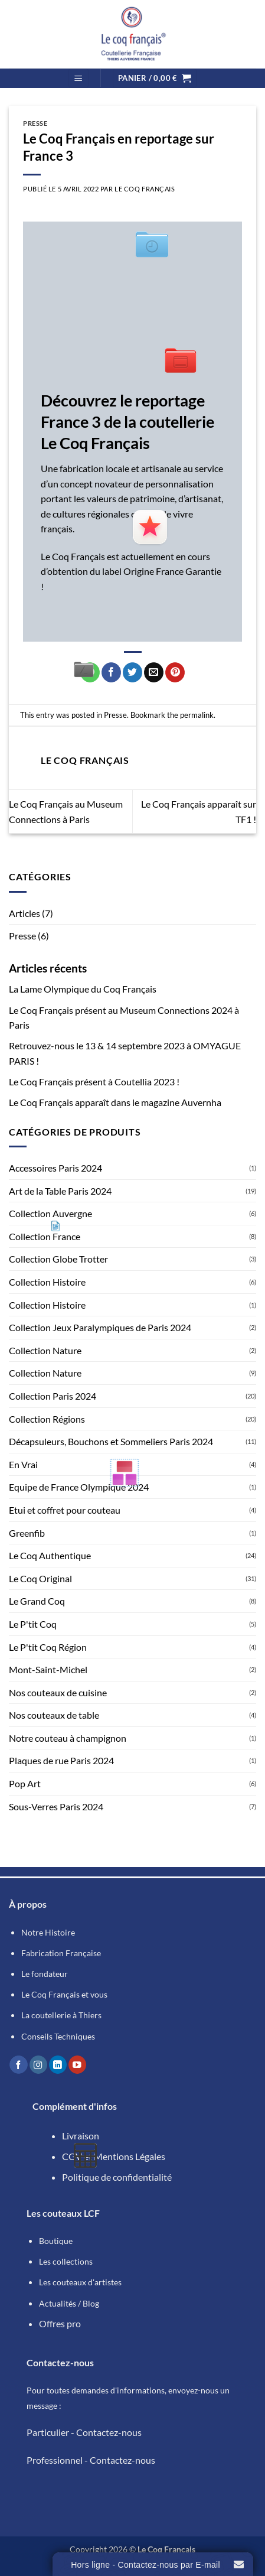  What do you see at coordinates (84, 669) in the screenshot?
I see `access the root directory` at bounding box center [84, 669].